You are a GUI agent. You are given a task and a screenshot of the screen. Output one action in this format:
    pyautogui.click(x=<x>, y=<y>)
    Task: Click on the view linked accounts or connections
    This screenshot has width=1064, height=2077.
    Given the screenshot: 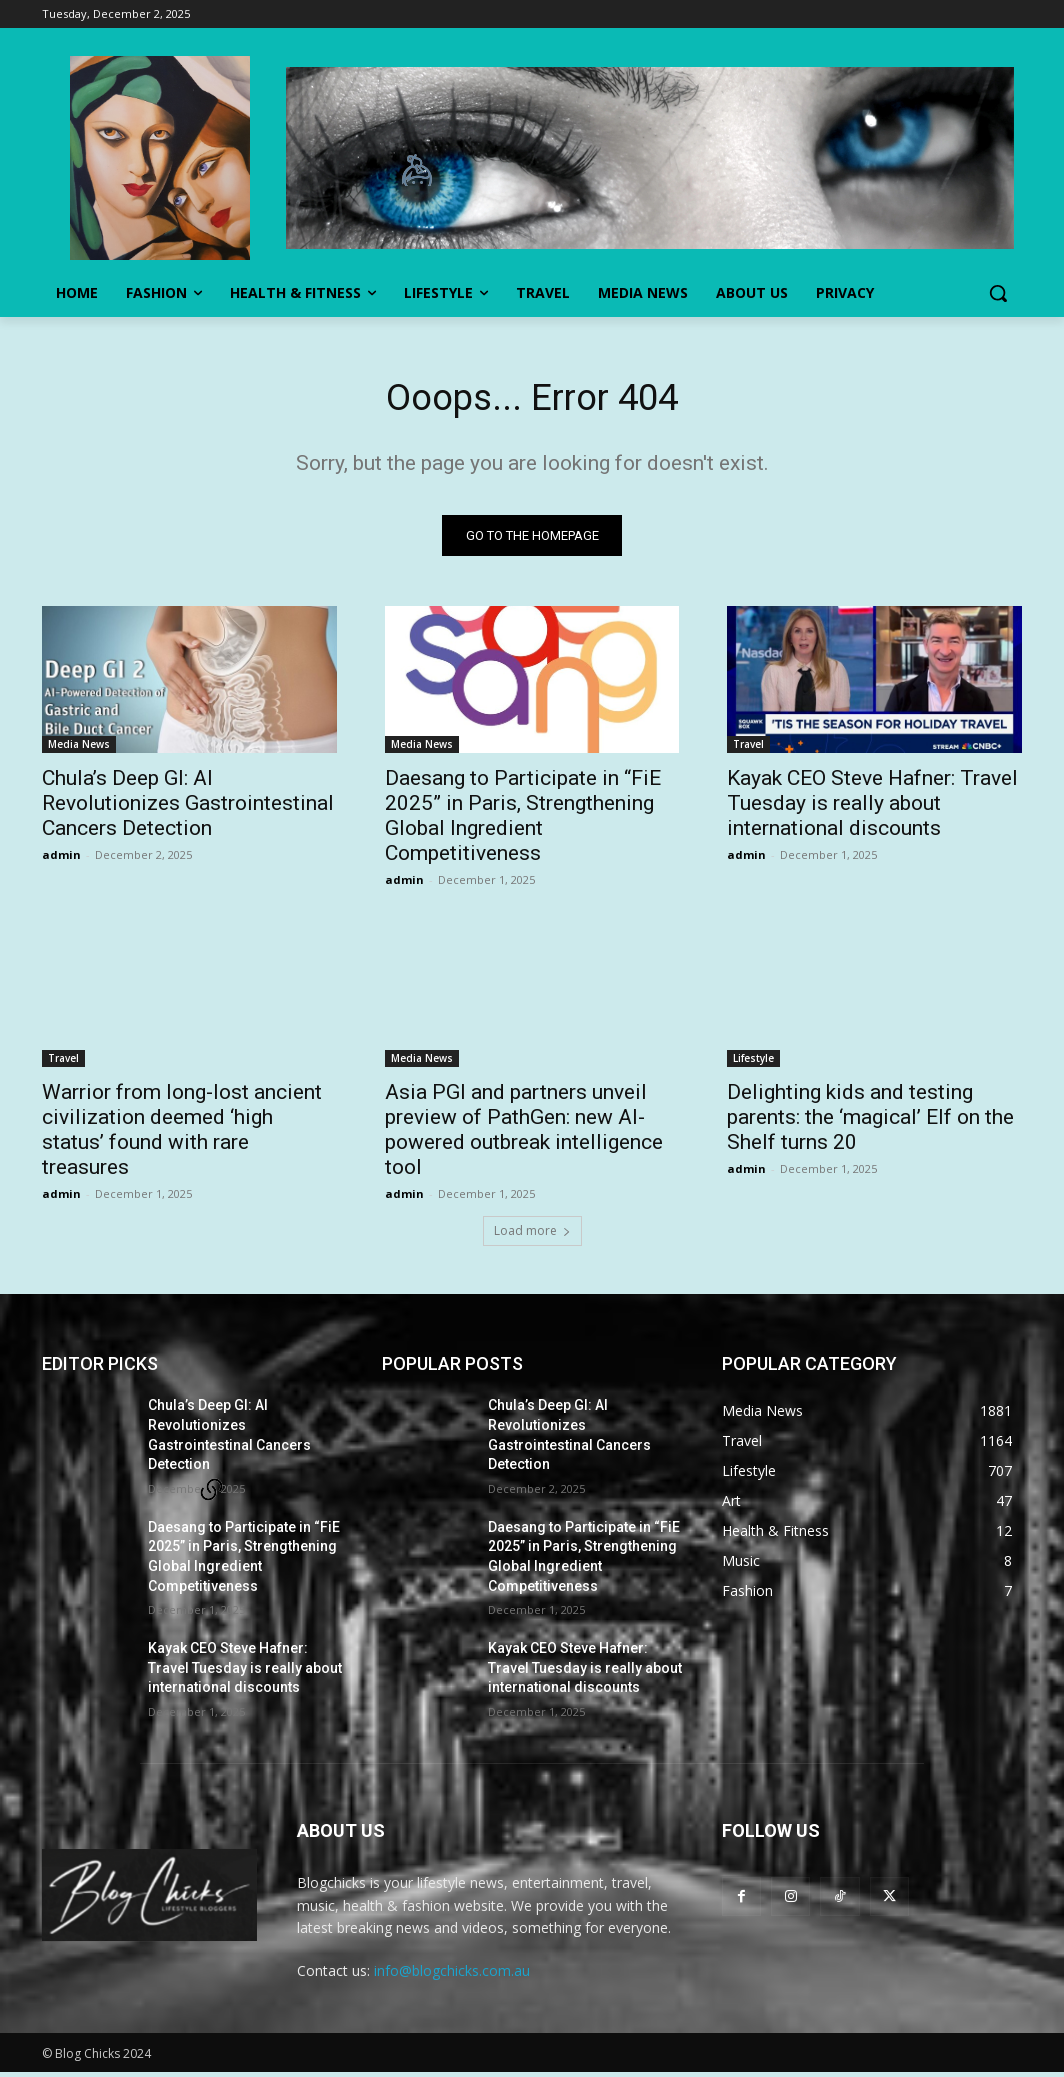 What is the action you would take?
    pyautogui.click(x=211, y=1489)
    